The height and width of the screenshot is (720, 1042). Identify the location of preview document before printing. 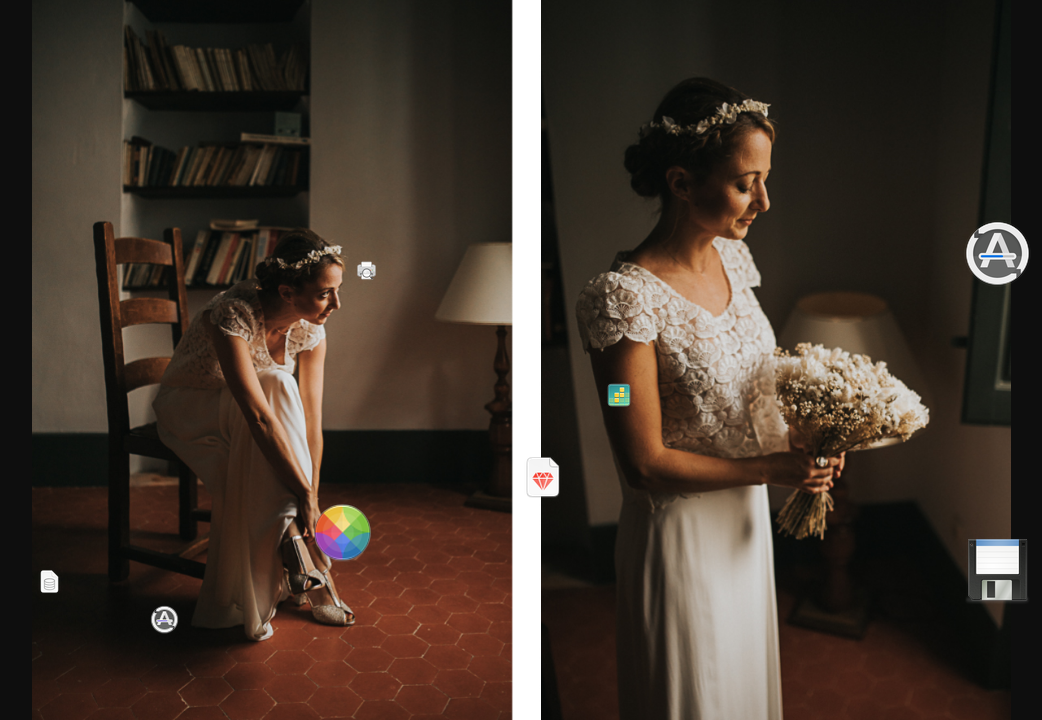
(366, 270).